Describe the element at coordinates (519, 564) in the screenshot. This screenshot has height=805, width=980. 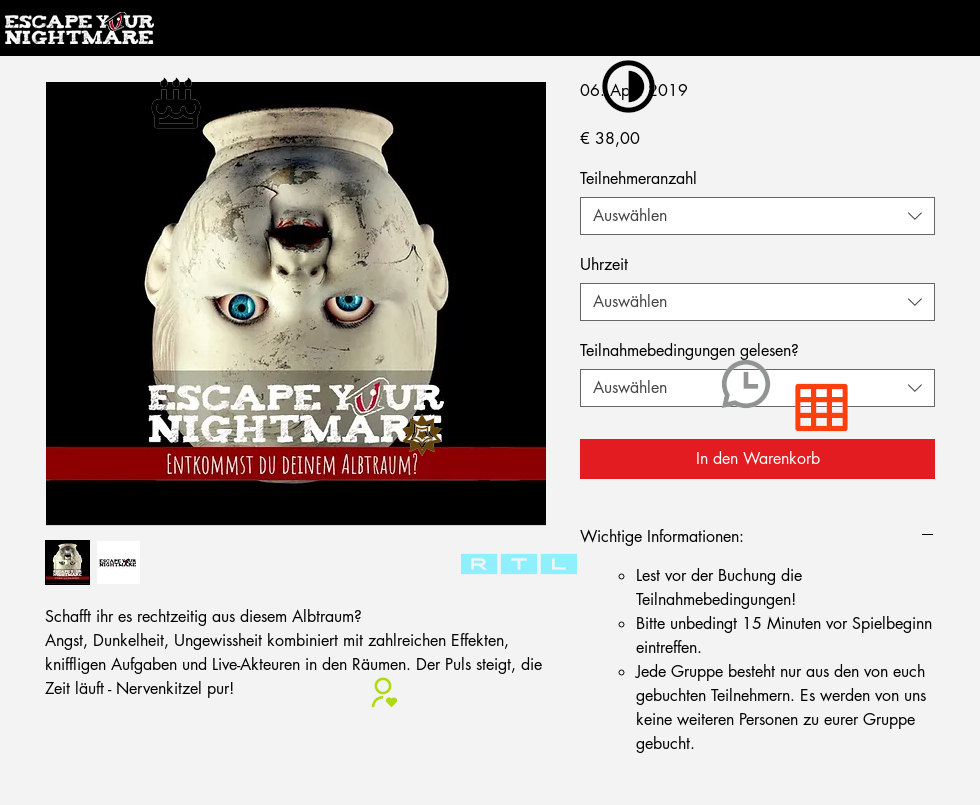
I see `RTL media company logo` at that location.